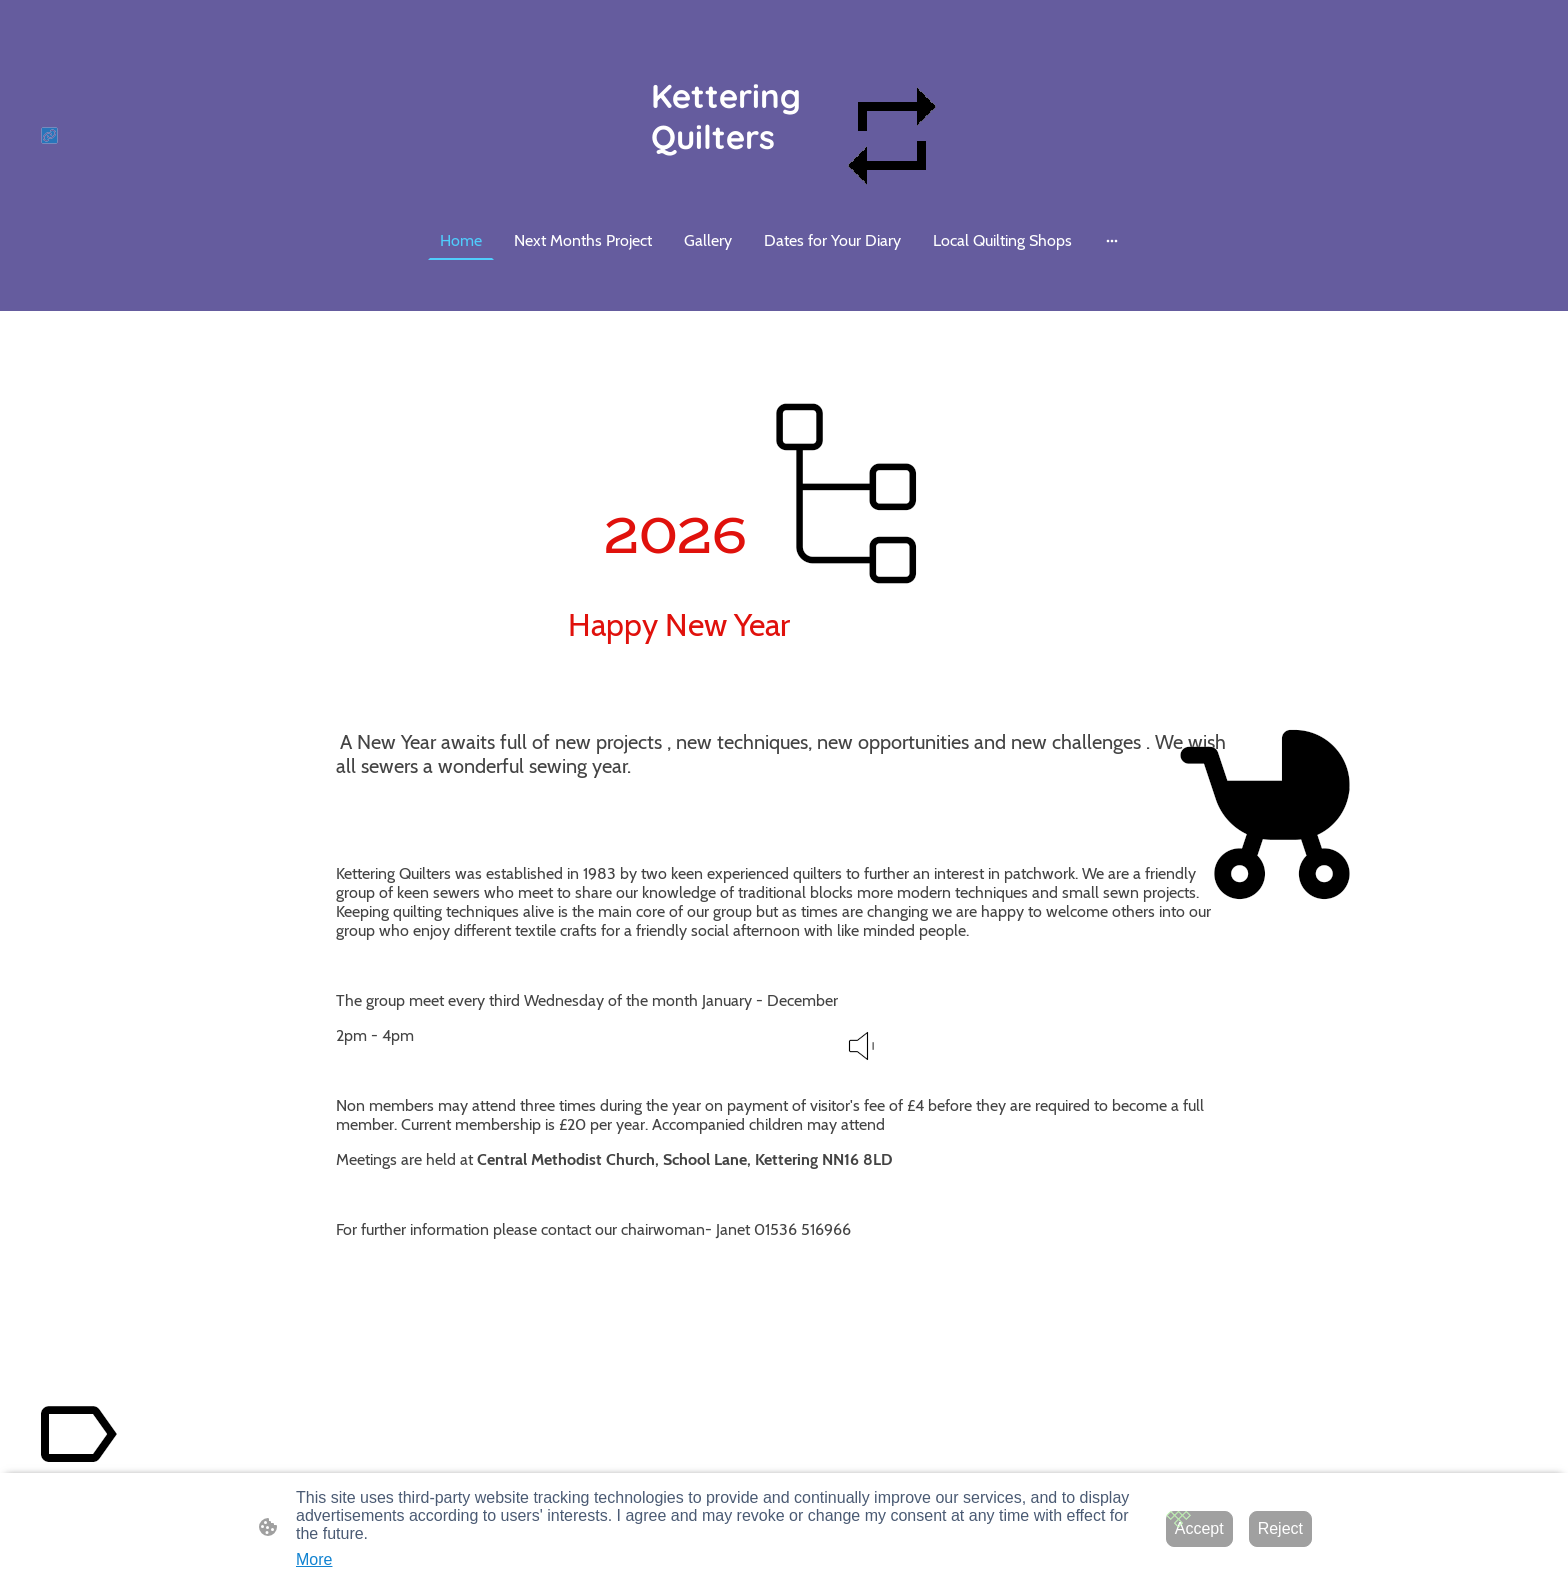 This screenshot has height=1585, width=1568. What do you see at coordinates (49, 135) in the screenshot?
I see `copy or share a link` at bounding box center [49, 135].